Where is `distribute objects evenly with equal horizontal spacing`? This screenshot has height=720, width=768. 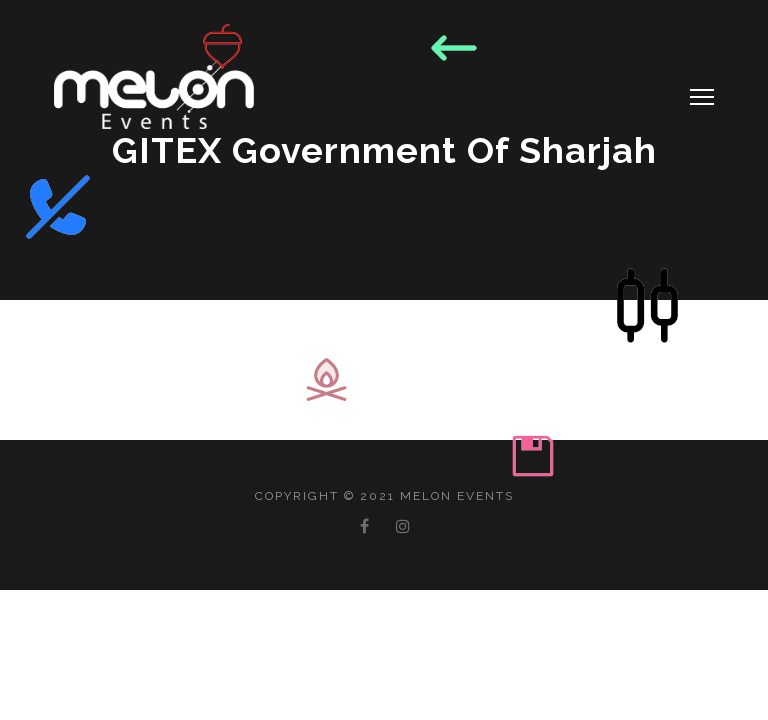
distribute objects evenly with equal horizontal spacing is located at coordinates (647, 305).